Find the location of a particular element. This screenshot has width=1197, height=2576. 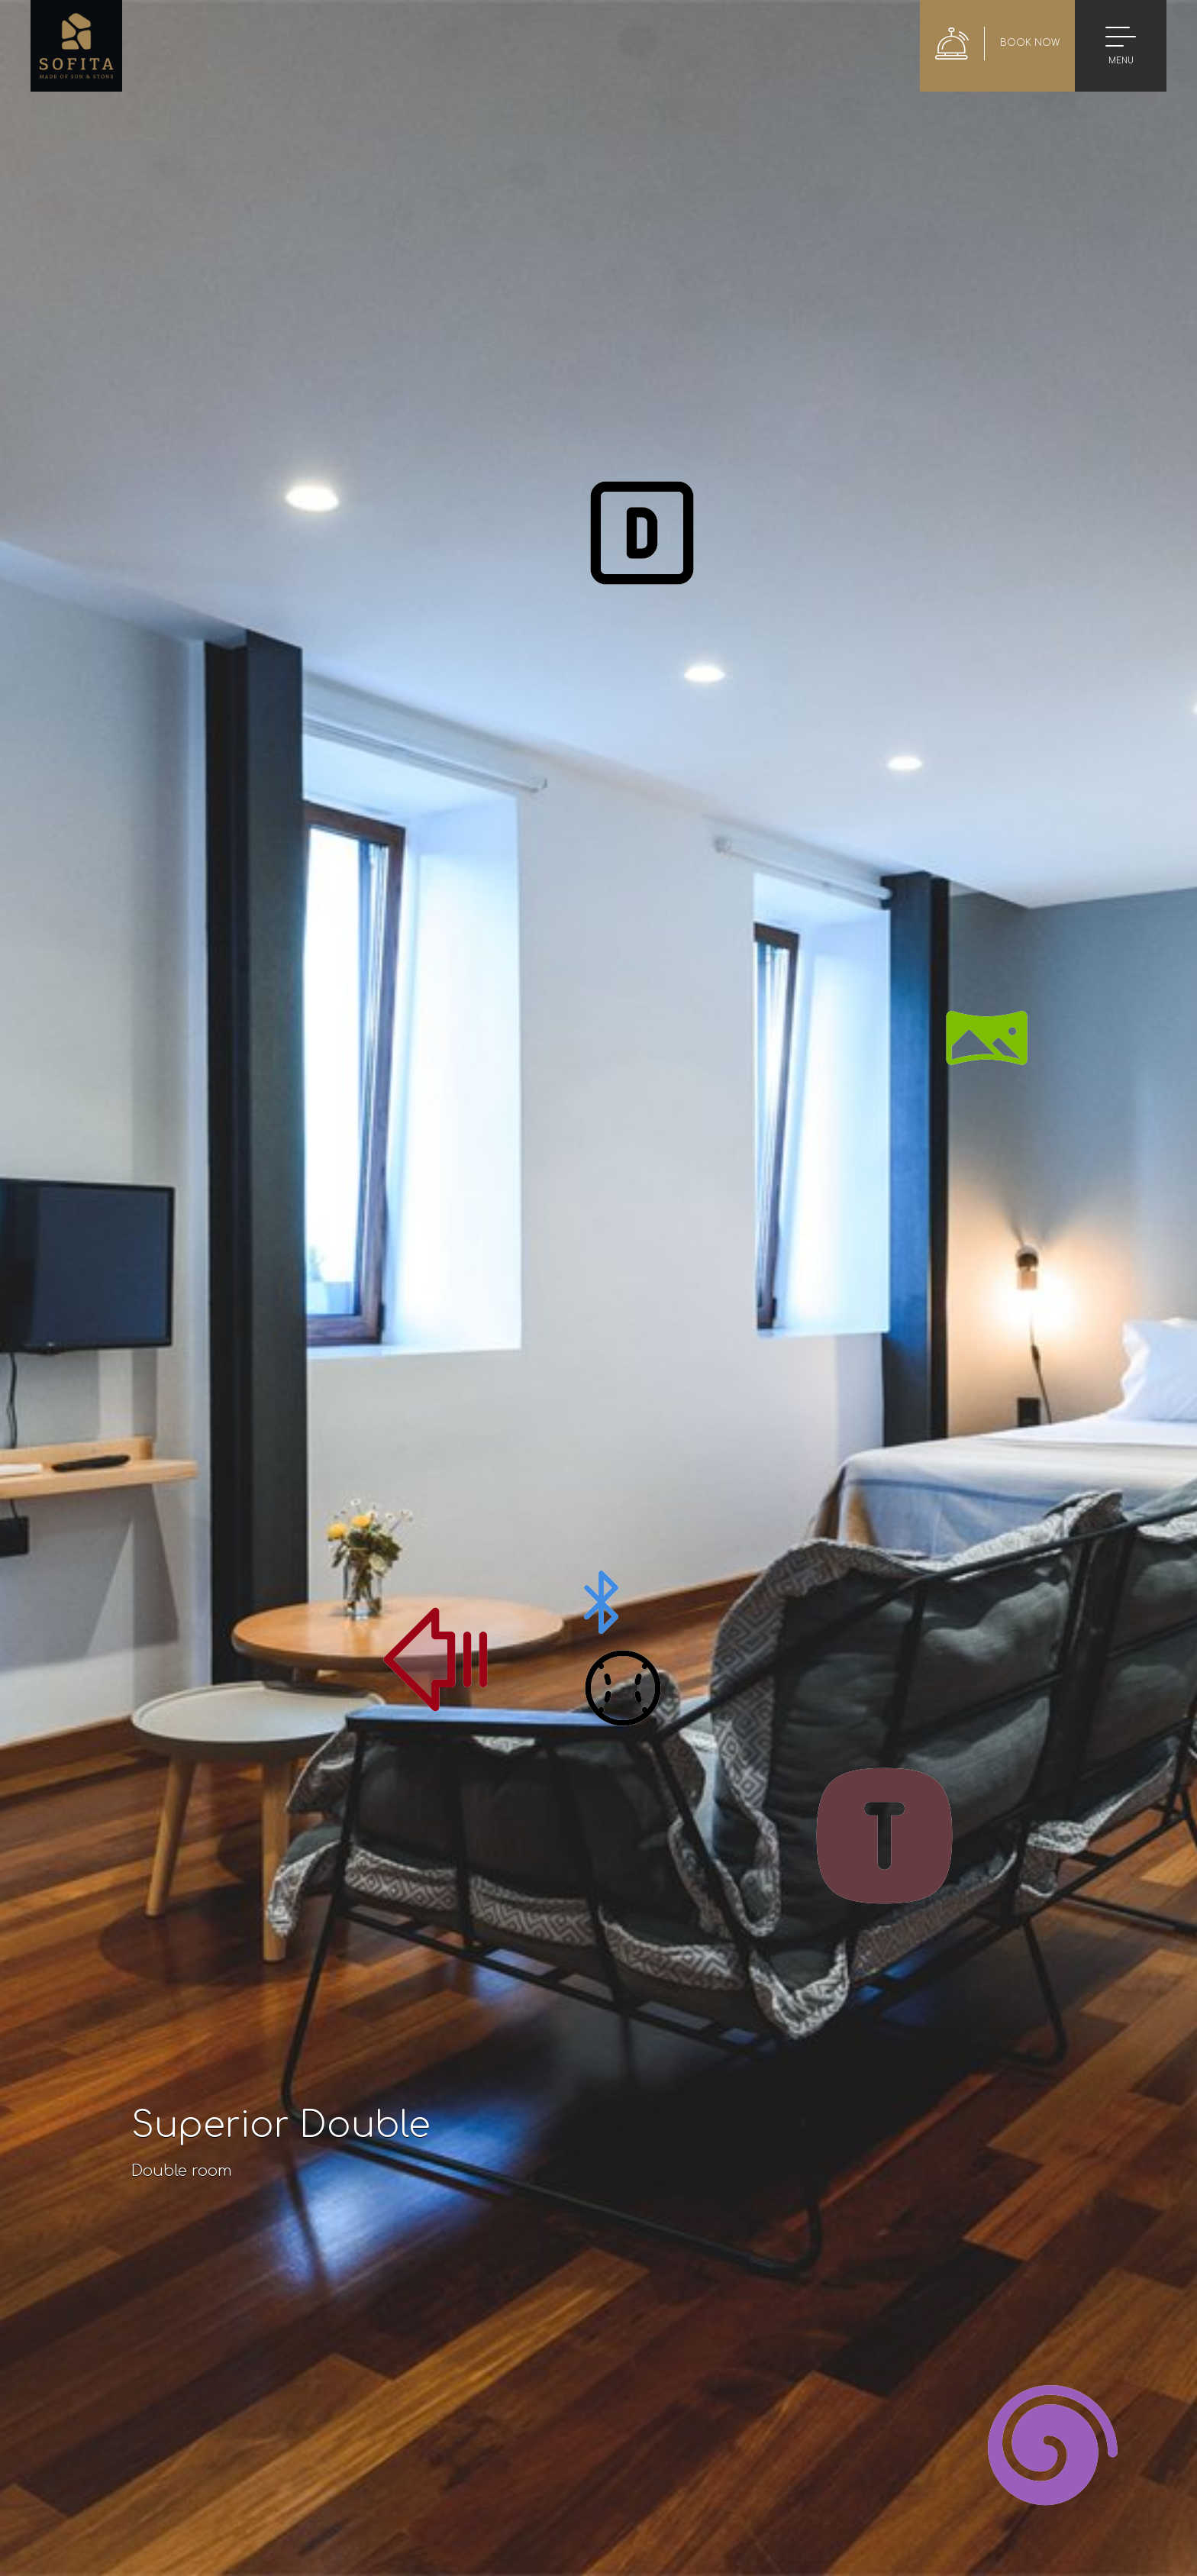

text formatting or typography tool is located at coordinates (884, 1835).